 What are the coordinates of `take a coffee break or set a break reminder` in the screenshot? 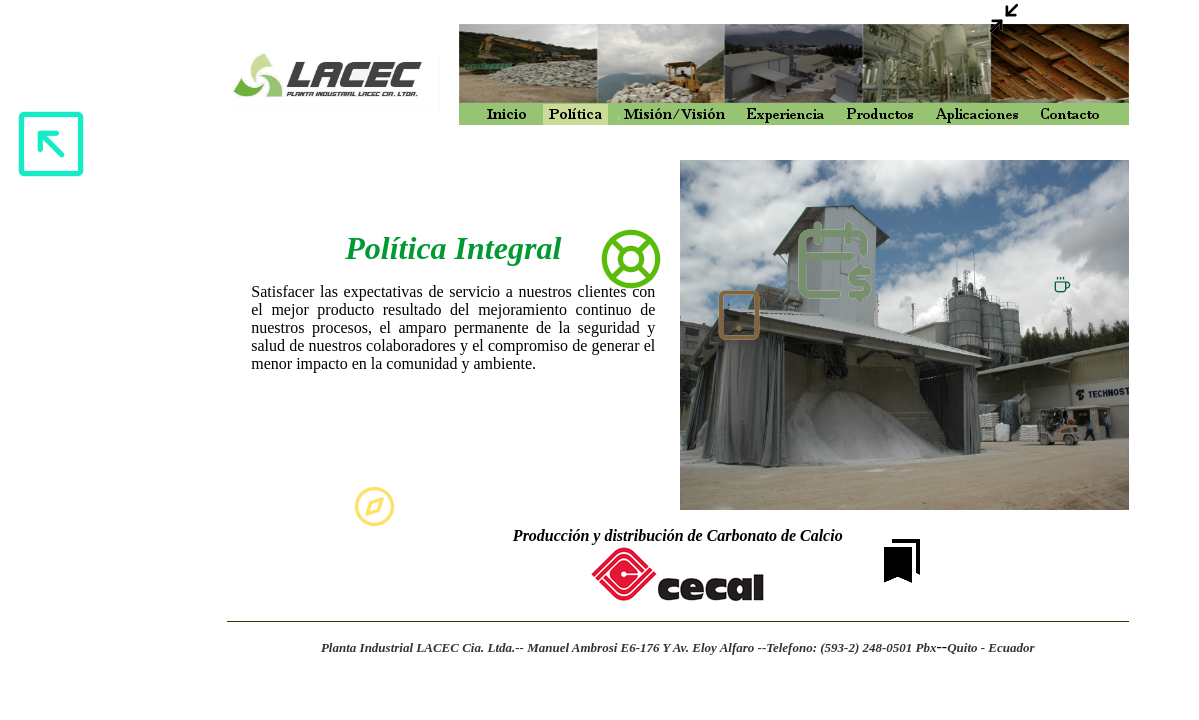 It's located at (1062, 285).